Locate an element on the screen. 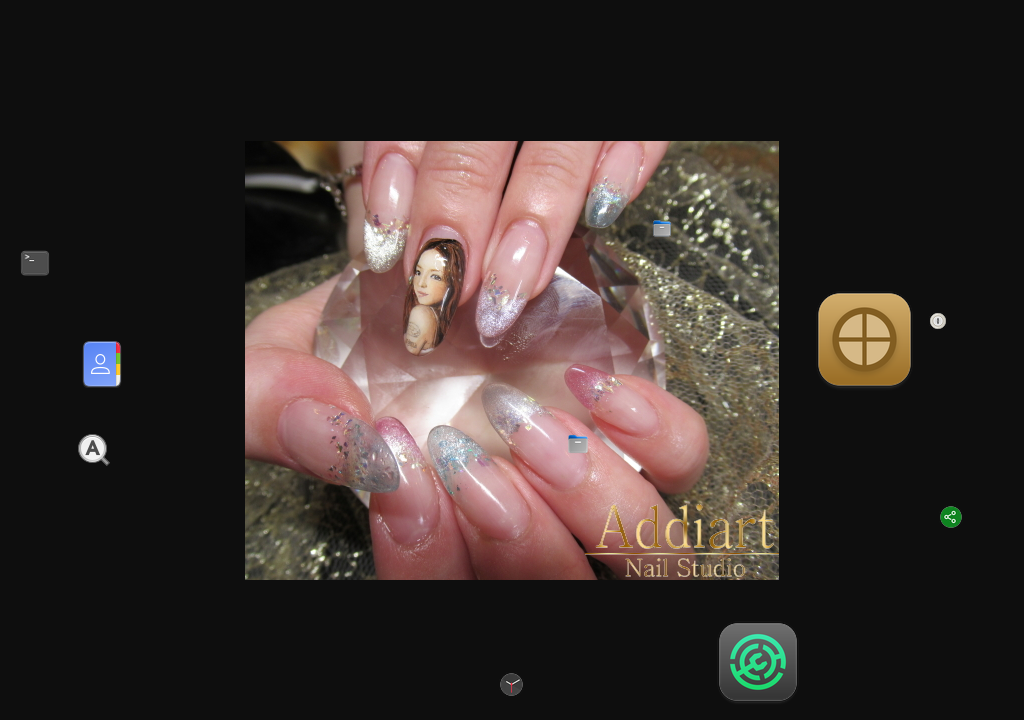  search within emails or messages is located at coordinates (94, 450).